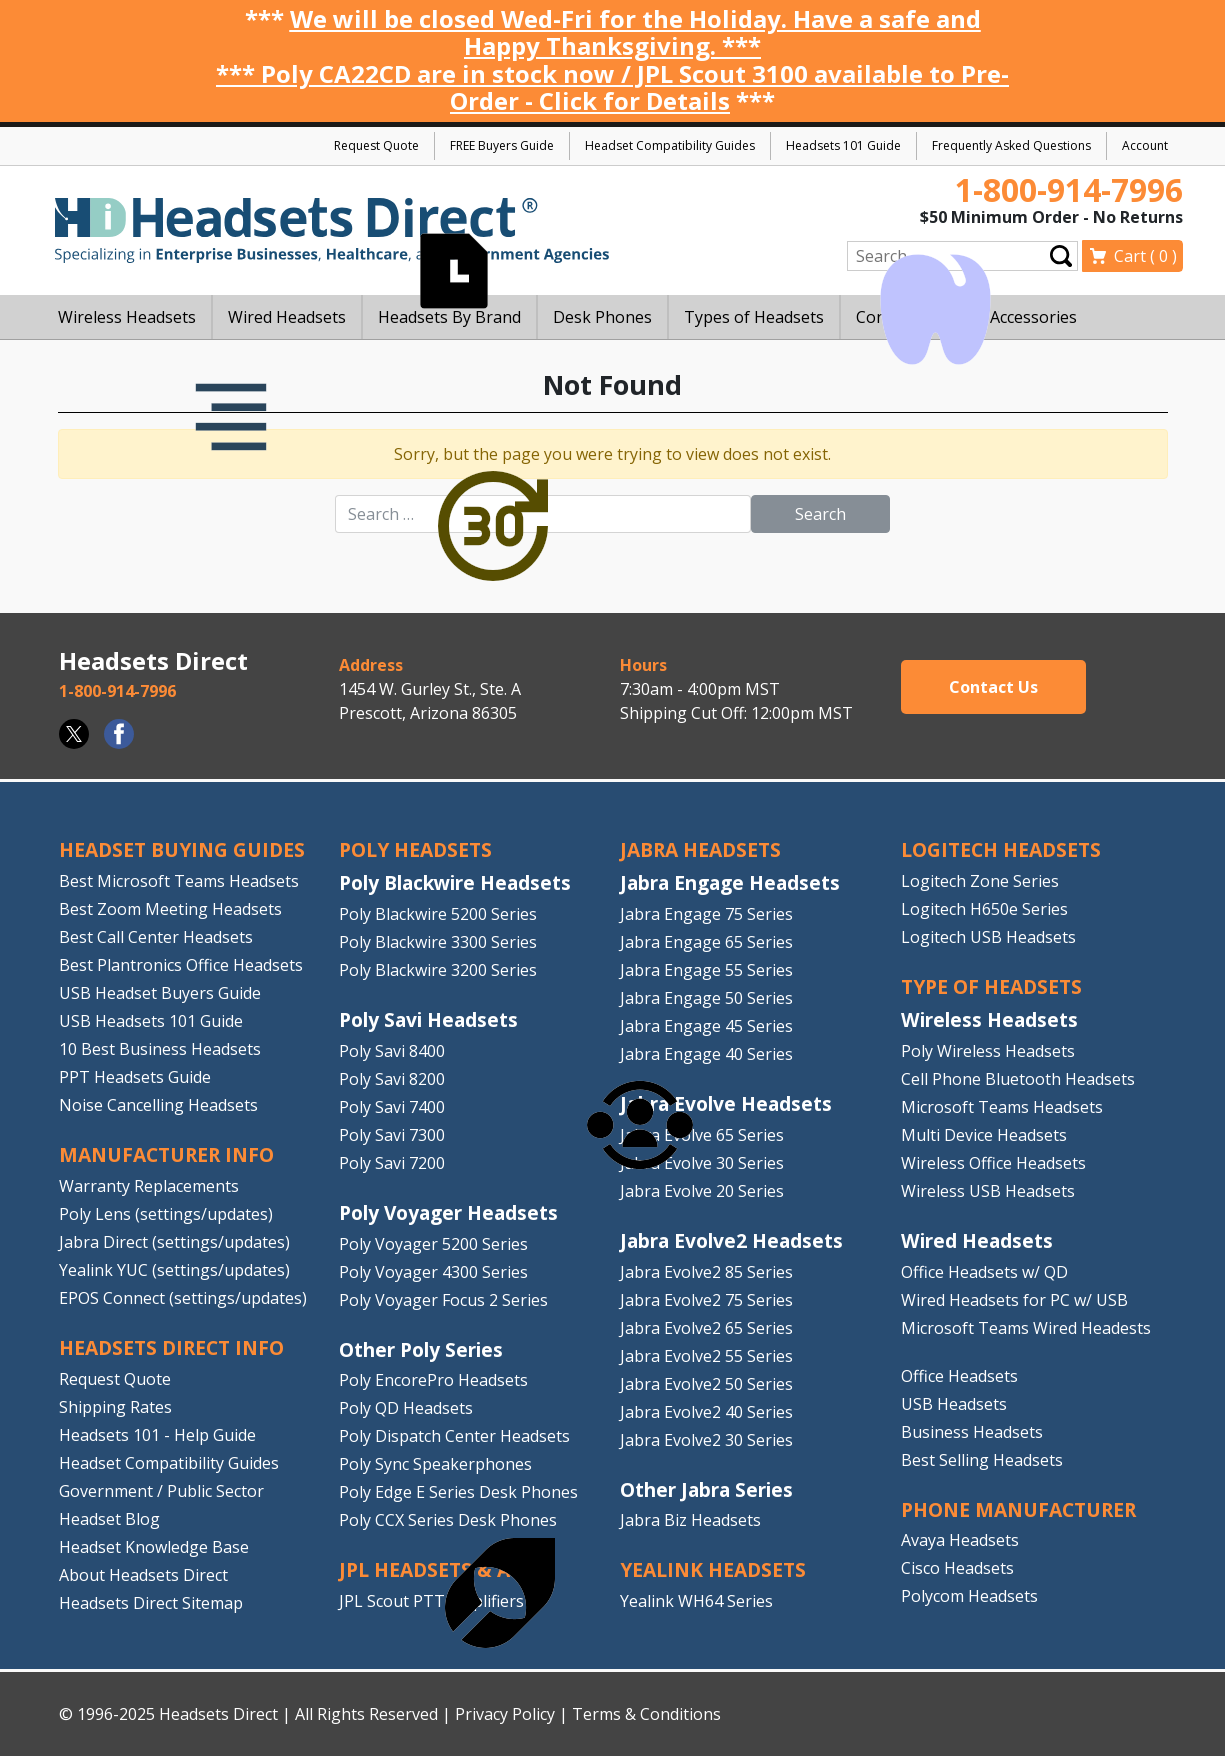  I want to click on skip forward 30 seconds, so click(493, 526).